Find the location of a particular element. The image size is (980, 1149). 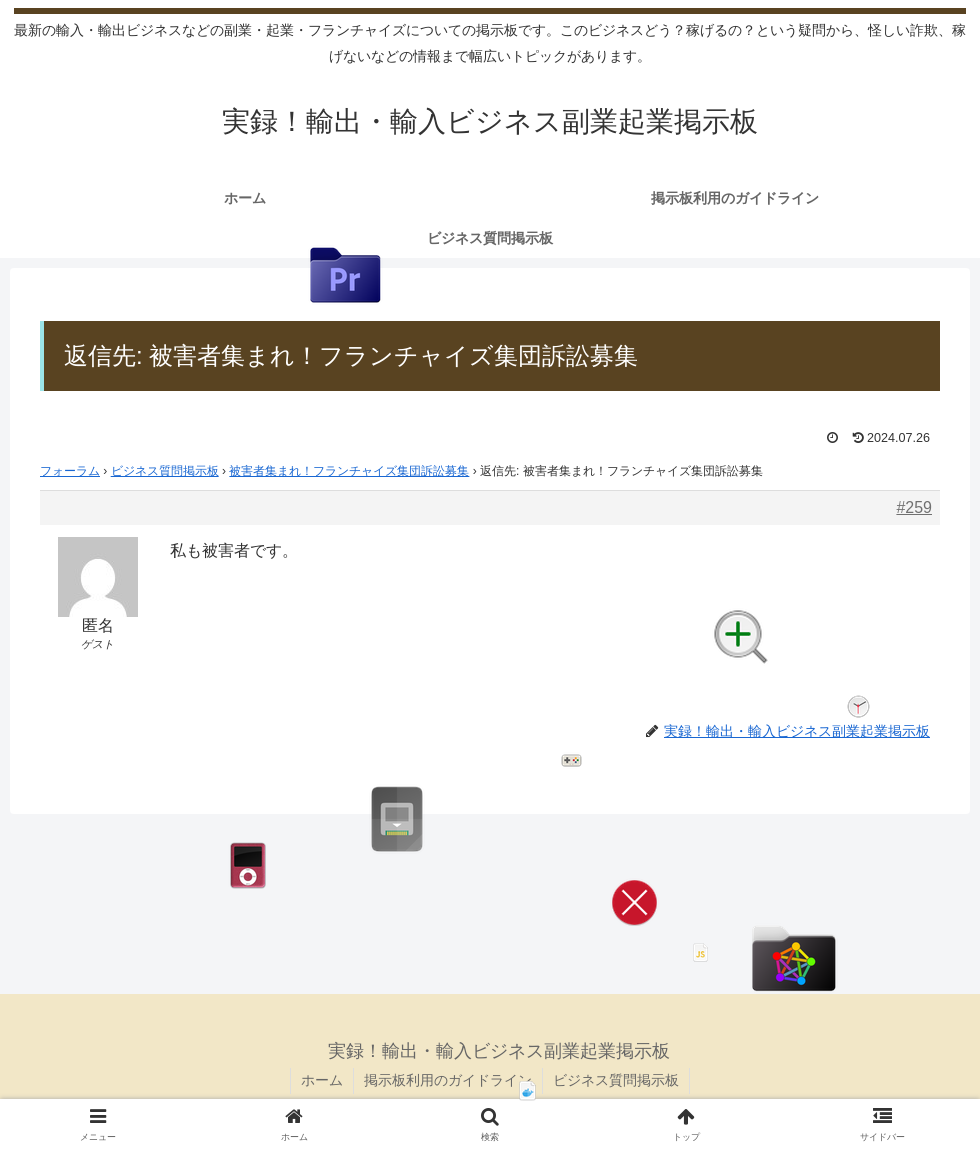

open fediverse-related files and content is located at coordinates (793, 960).